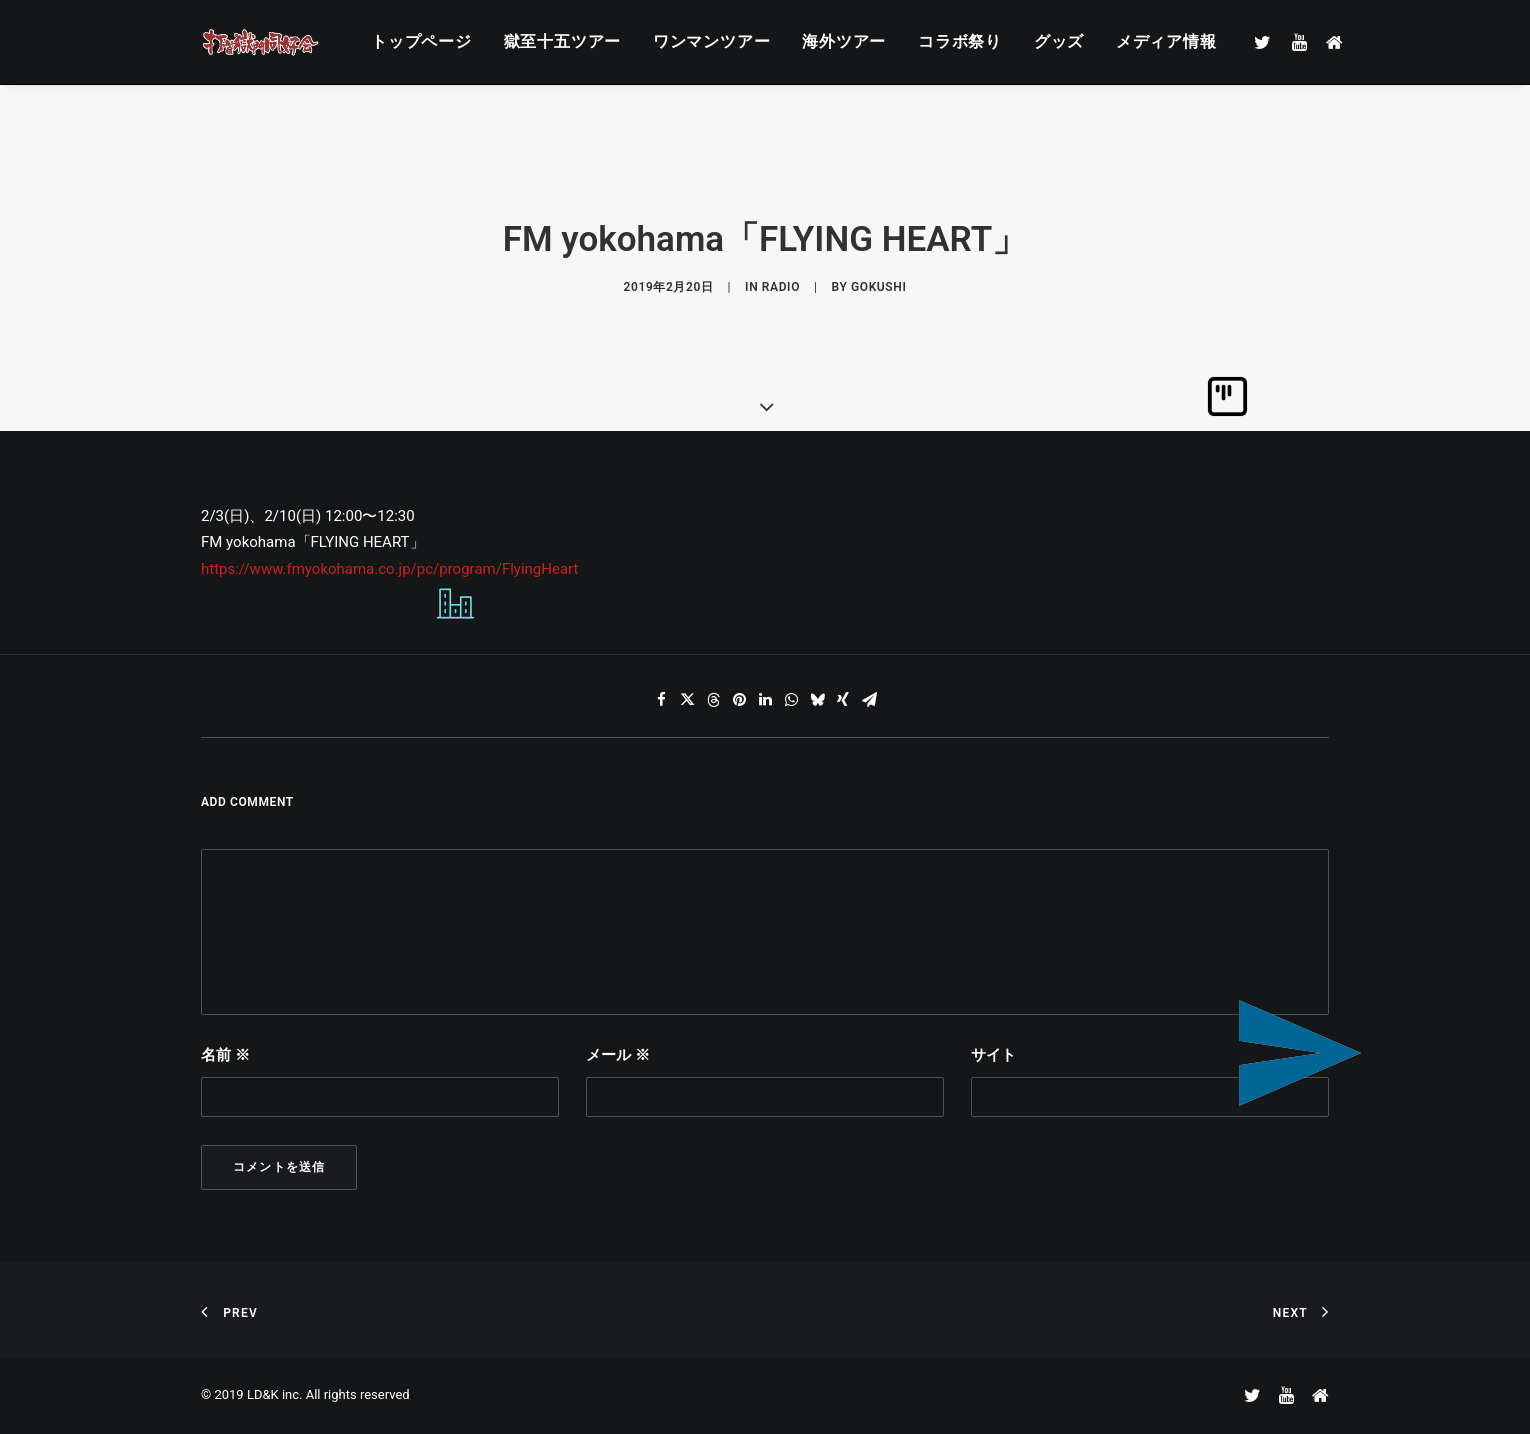  I want to click on view city or urban locations, so click(455, 603).